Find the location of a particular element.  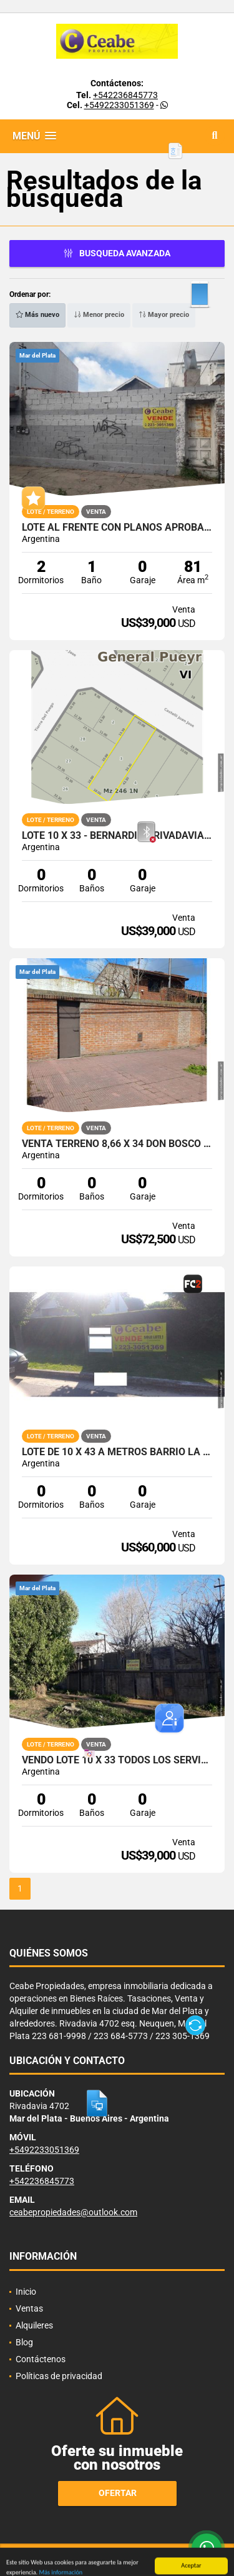

indicates bluetooth is disabled is located at coordinates (146, 831).